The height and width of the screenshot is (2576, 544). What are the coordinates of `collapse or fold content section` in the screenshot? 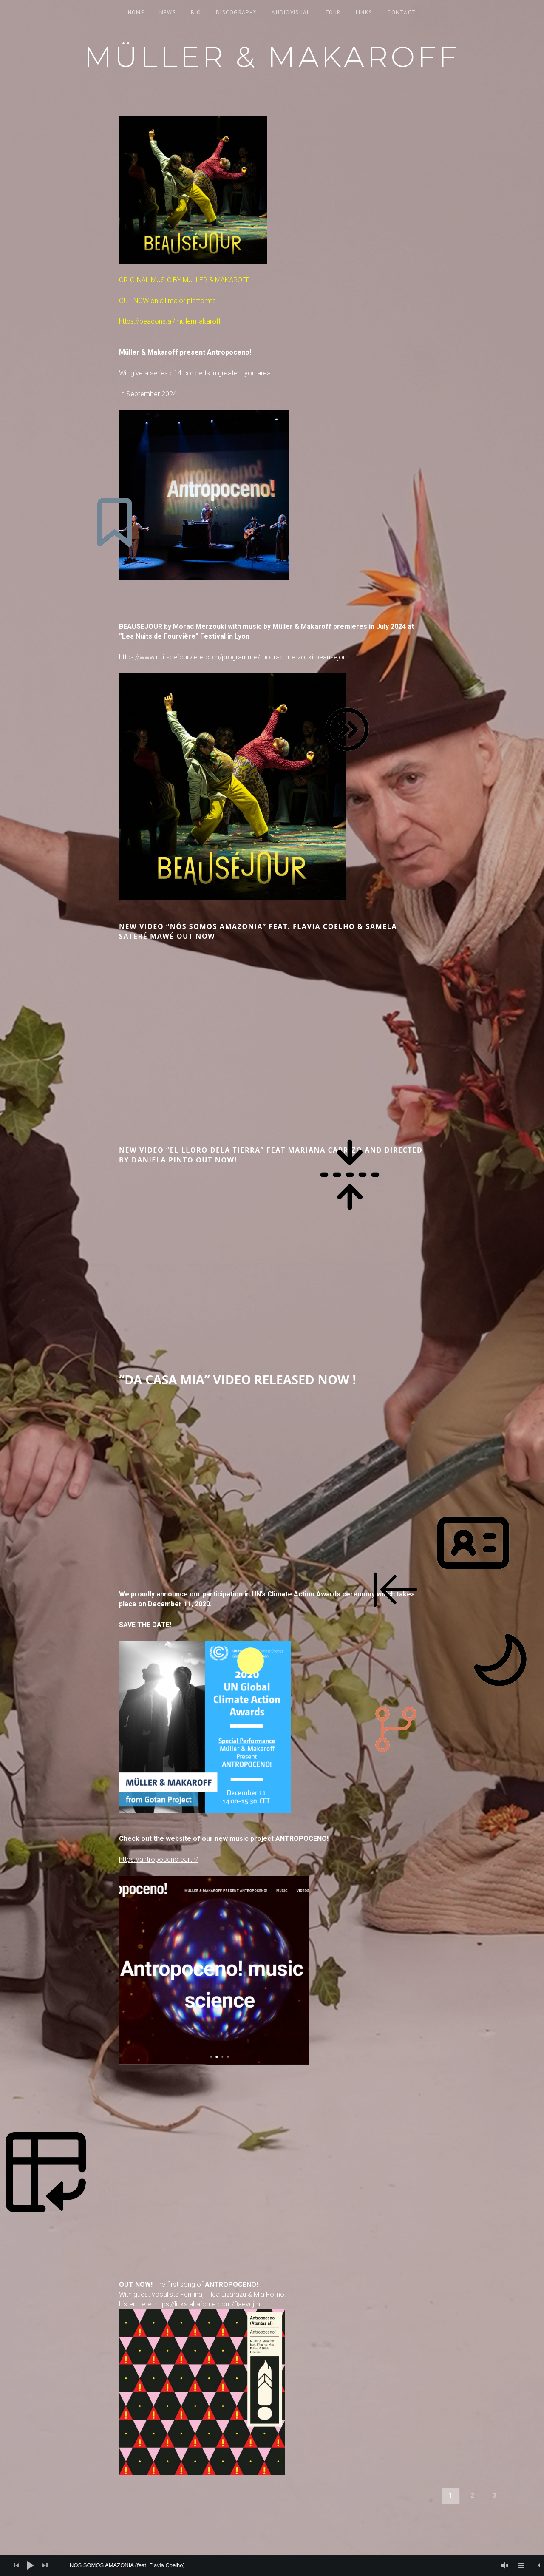 It's located at (350, 1175).